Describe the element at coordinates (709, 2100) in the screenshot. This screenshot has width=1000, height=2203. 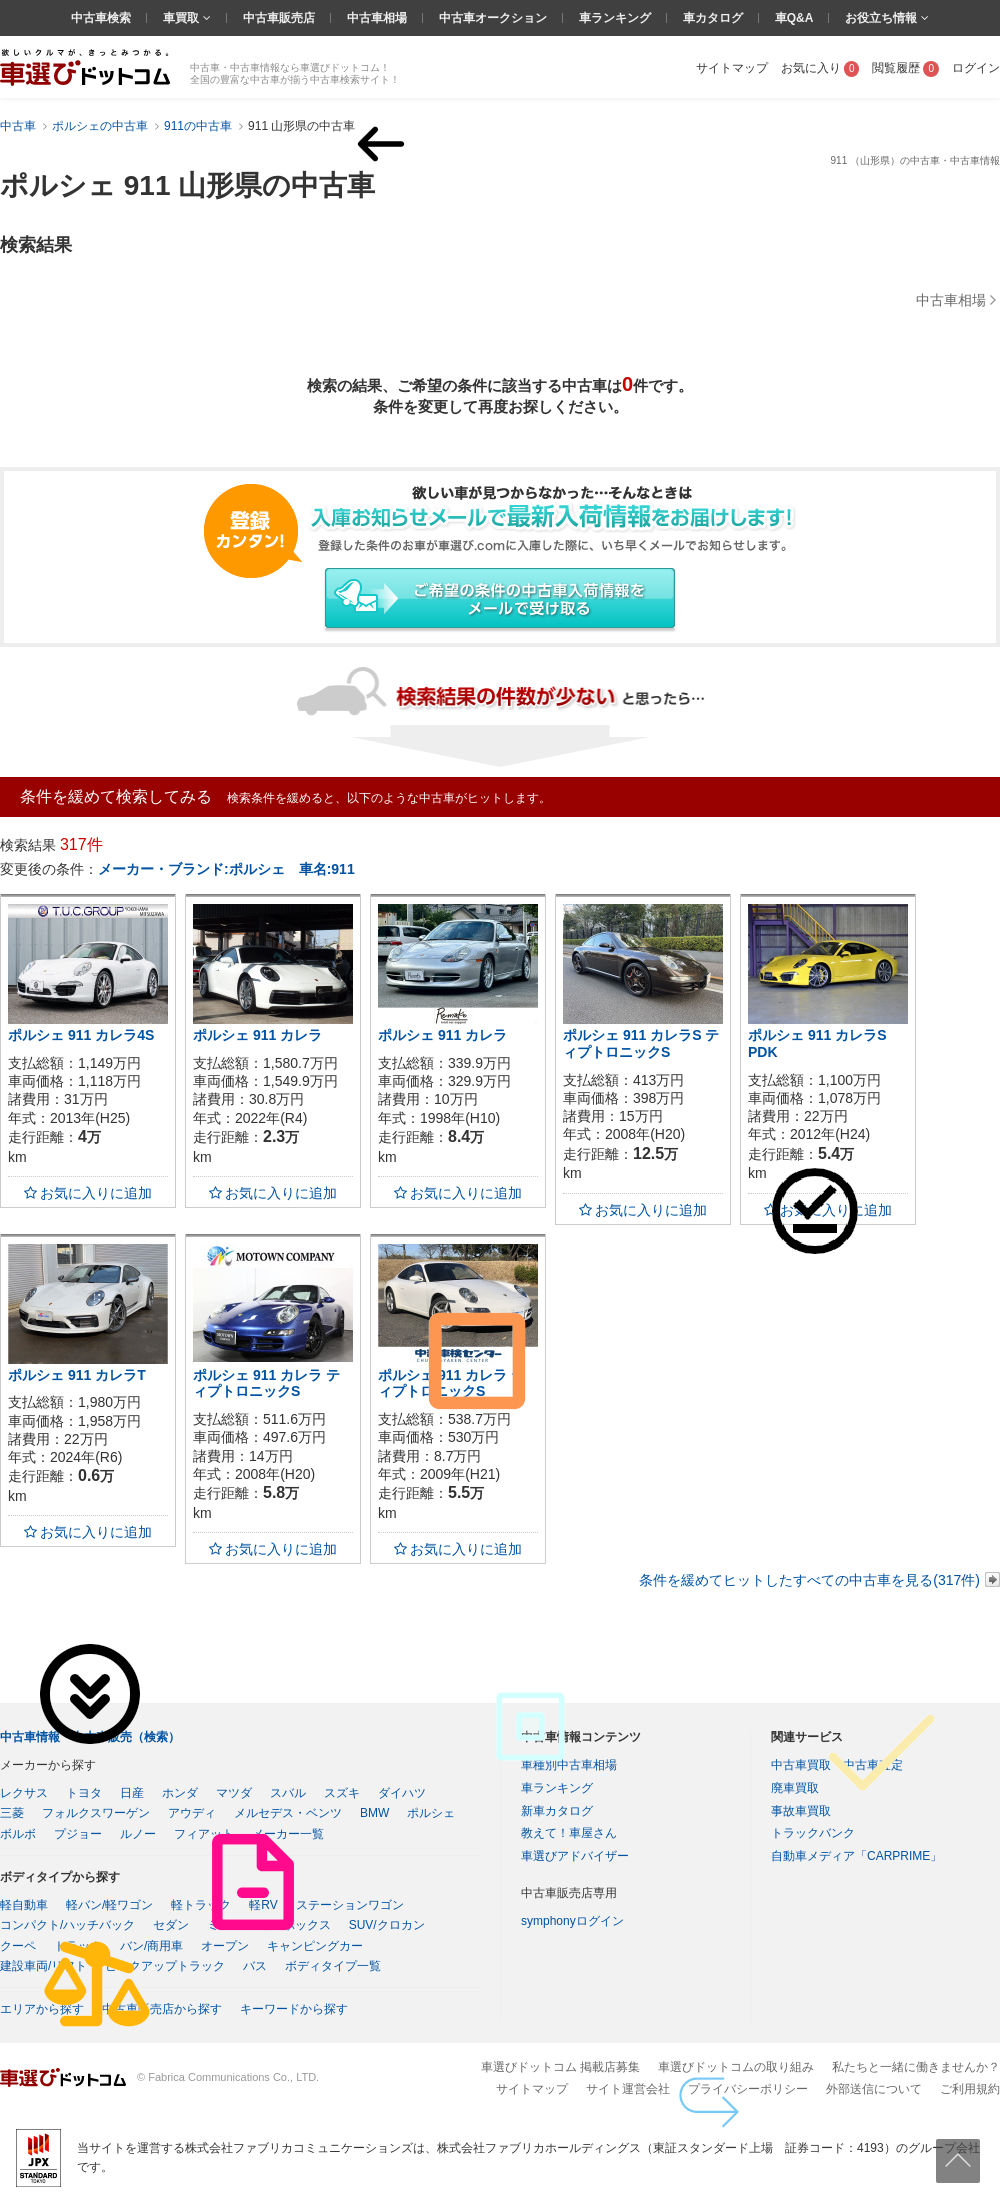
I see `redo or repeat last action` at that location.